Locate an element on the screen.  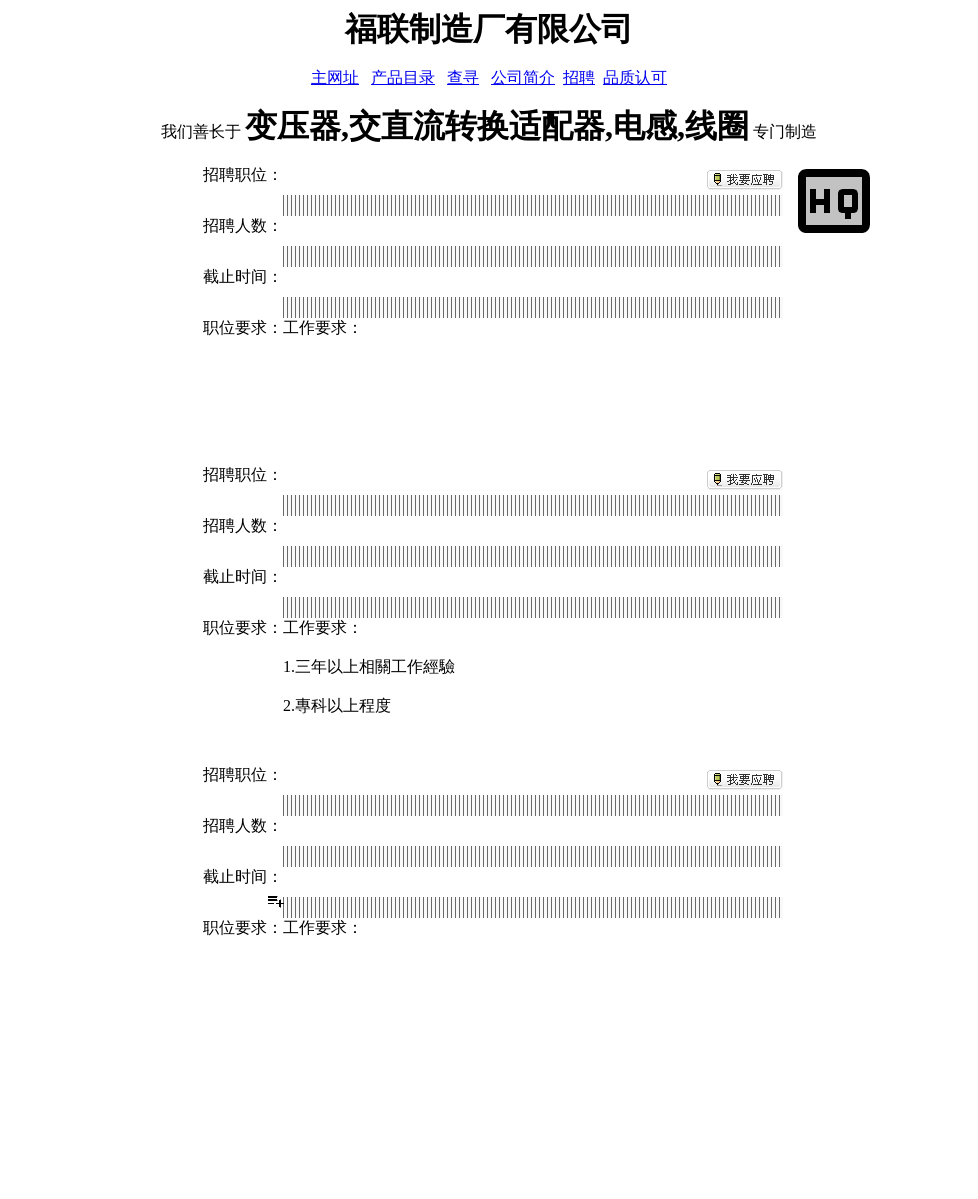
toggle high quality video or audio playback is located at coordinates (834, 201).